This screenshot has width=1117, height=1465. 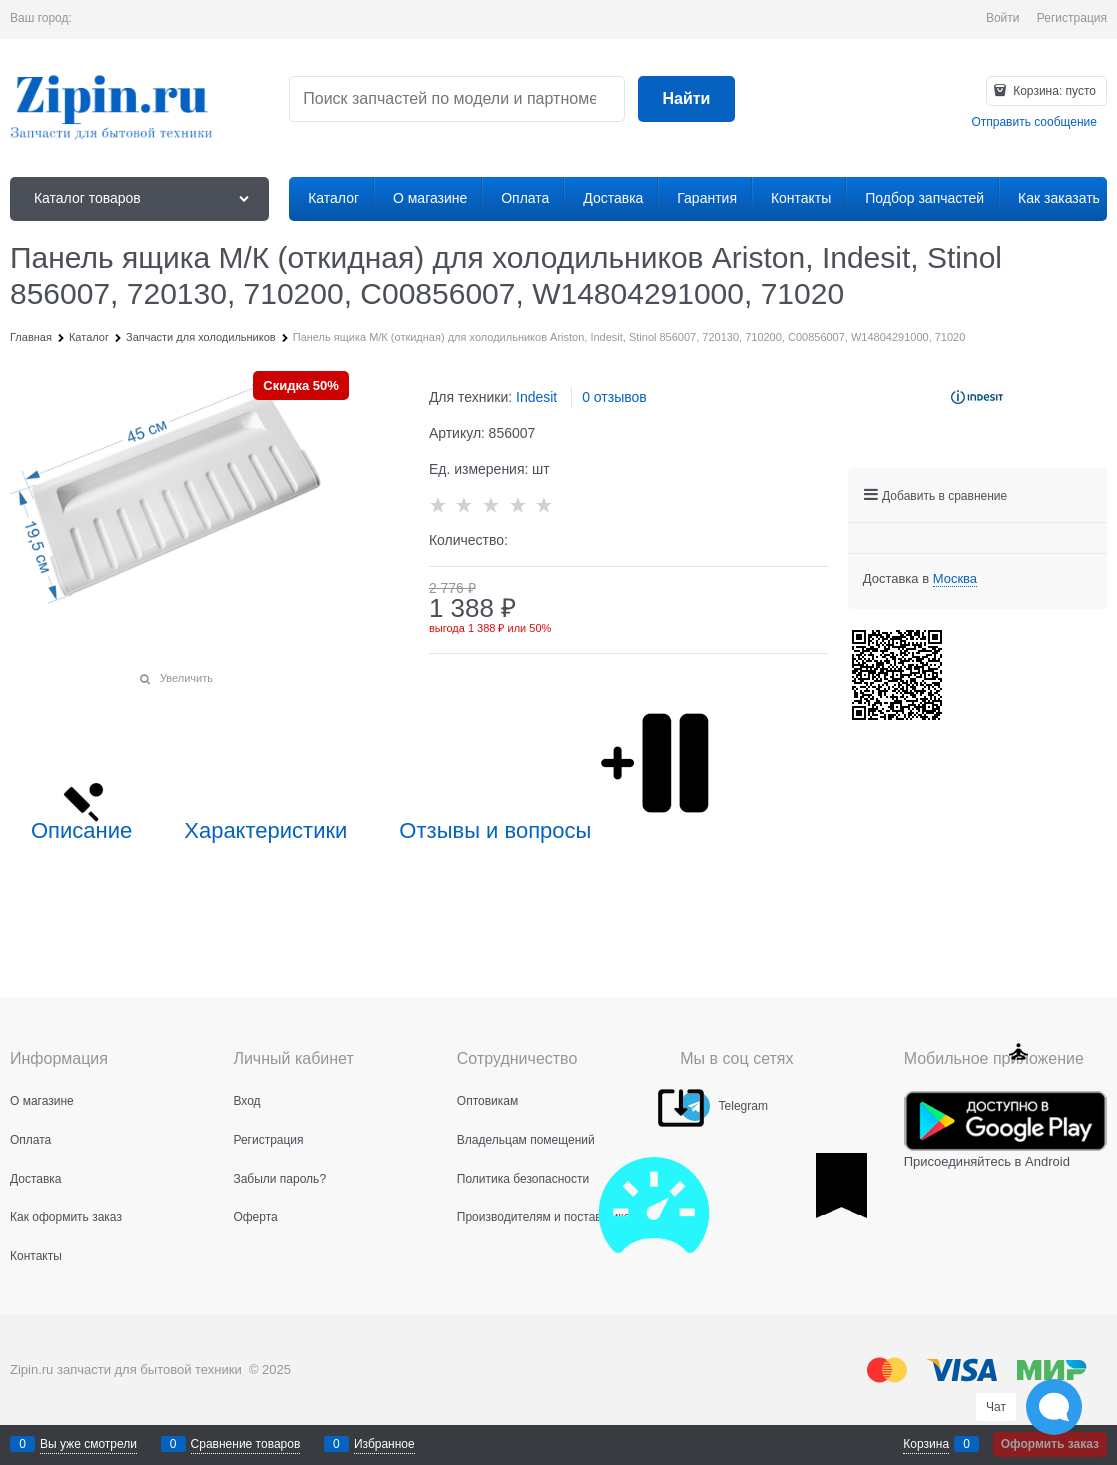 I want to click on access cricket sports scores or news, so click(x=83, y=802).